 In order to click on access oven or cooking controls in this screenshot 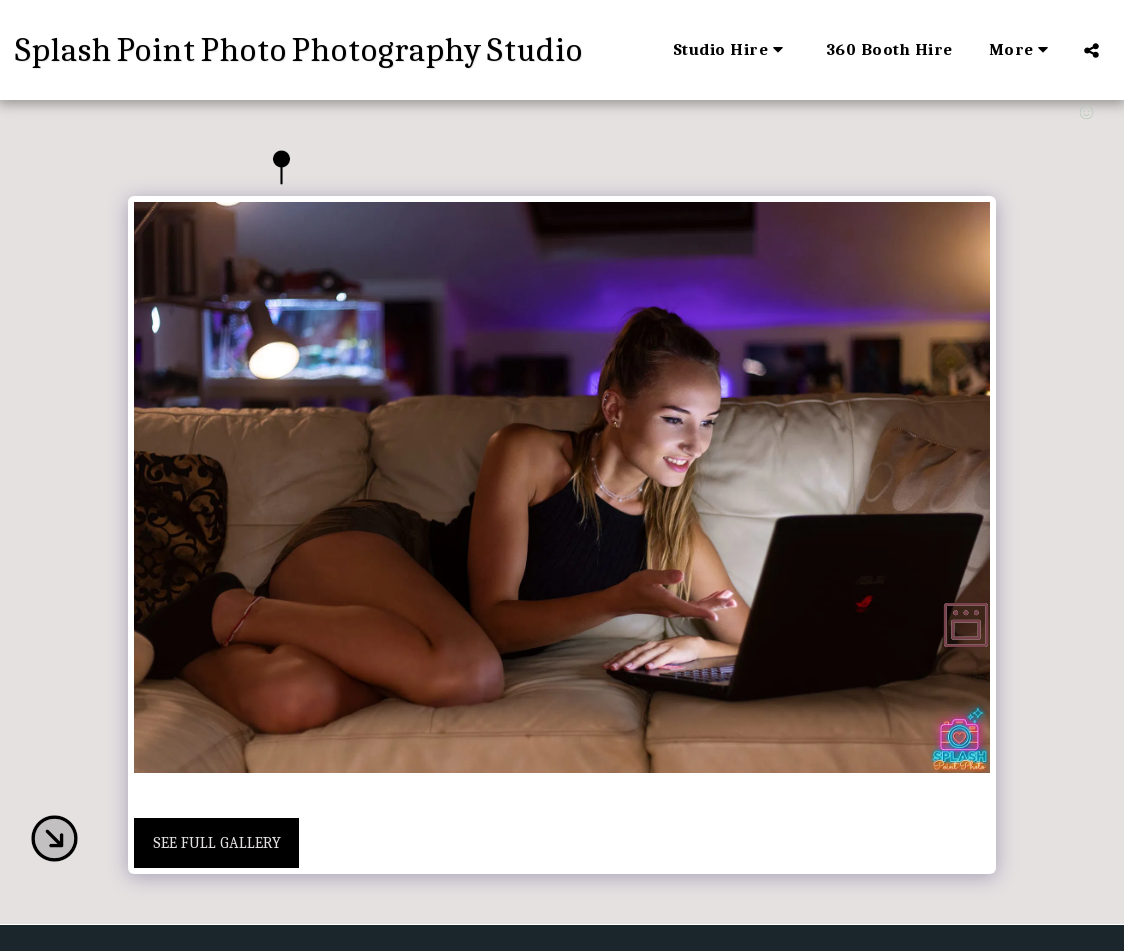, I will do `click(966, 625)`.